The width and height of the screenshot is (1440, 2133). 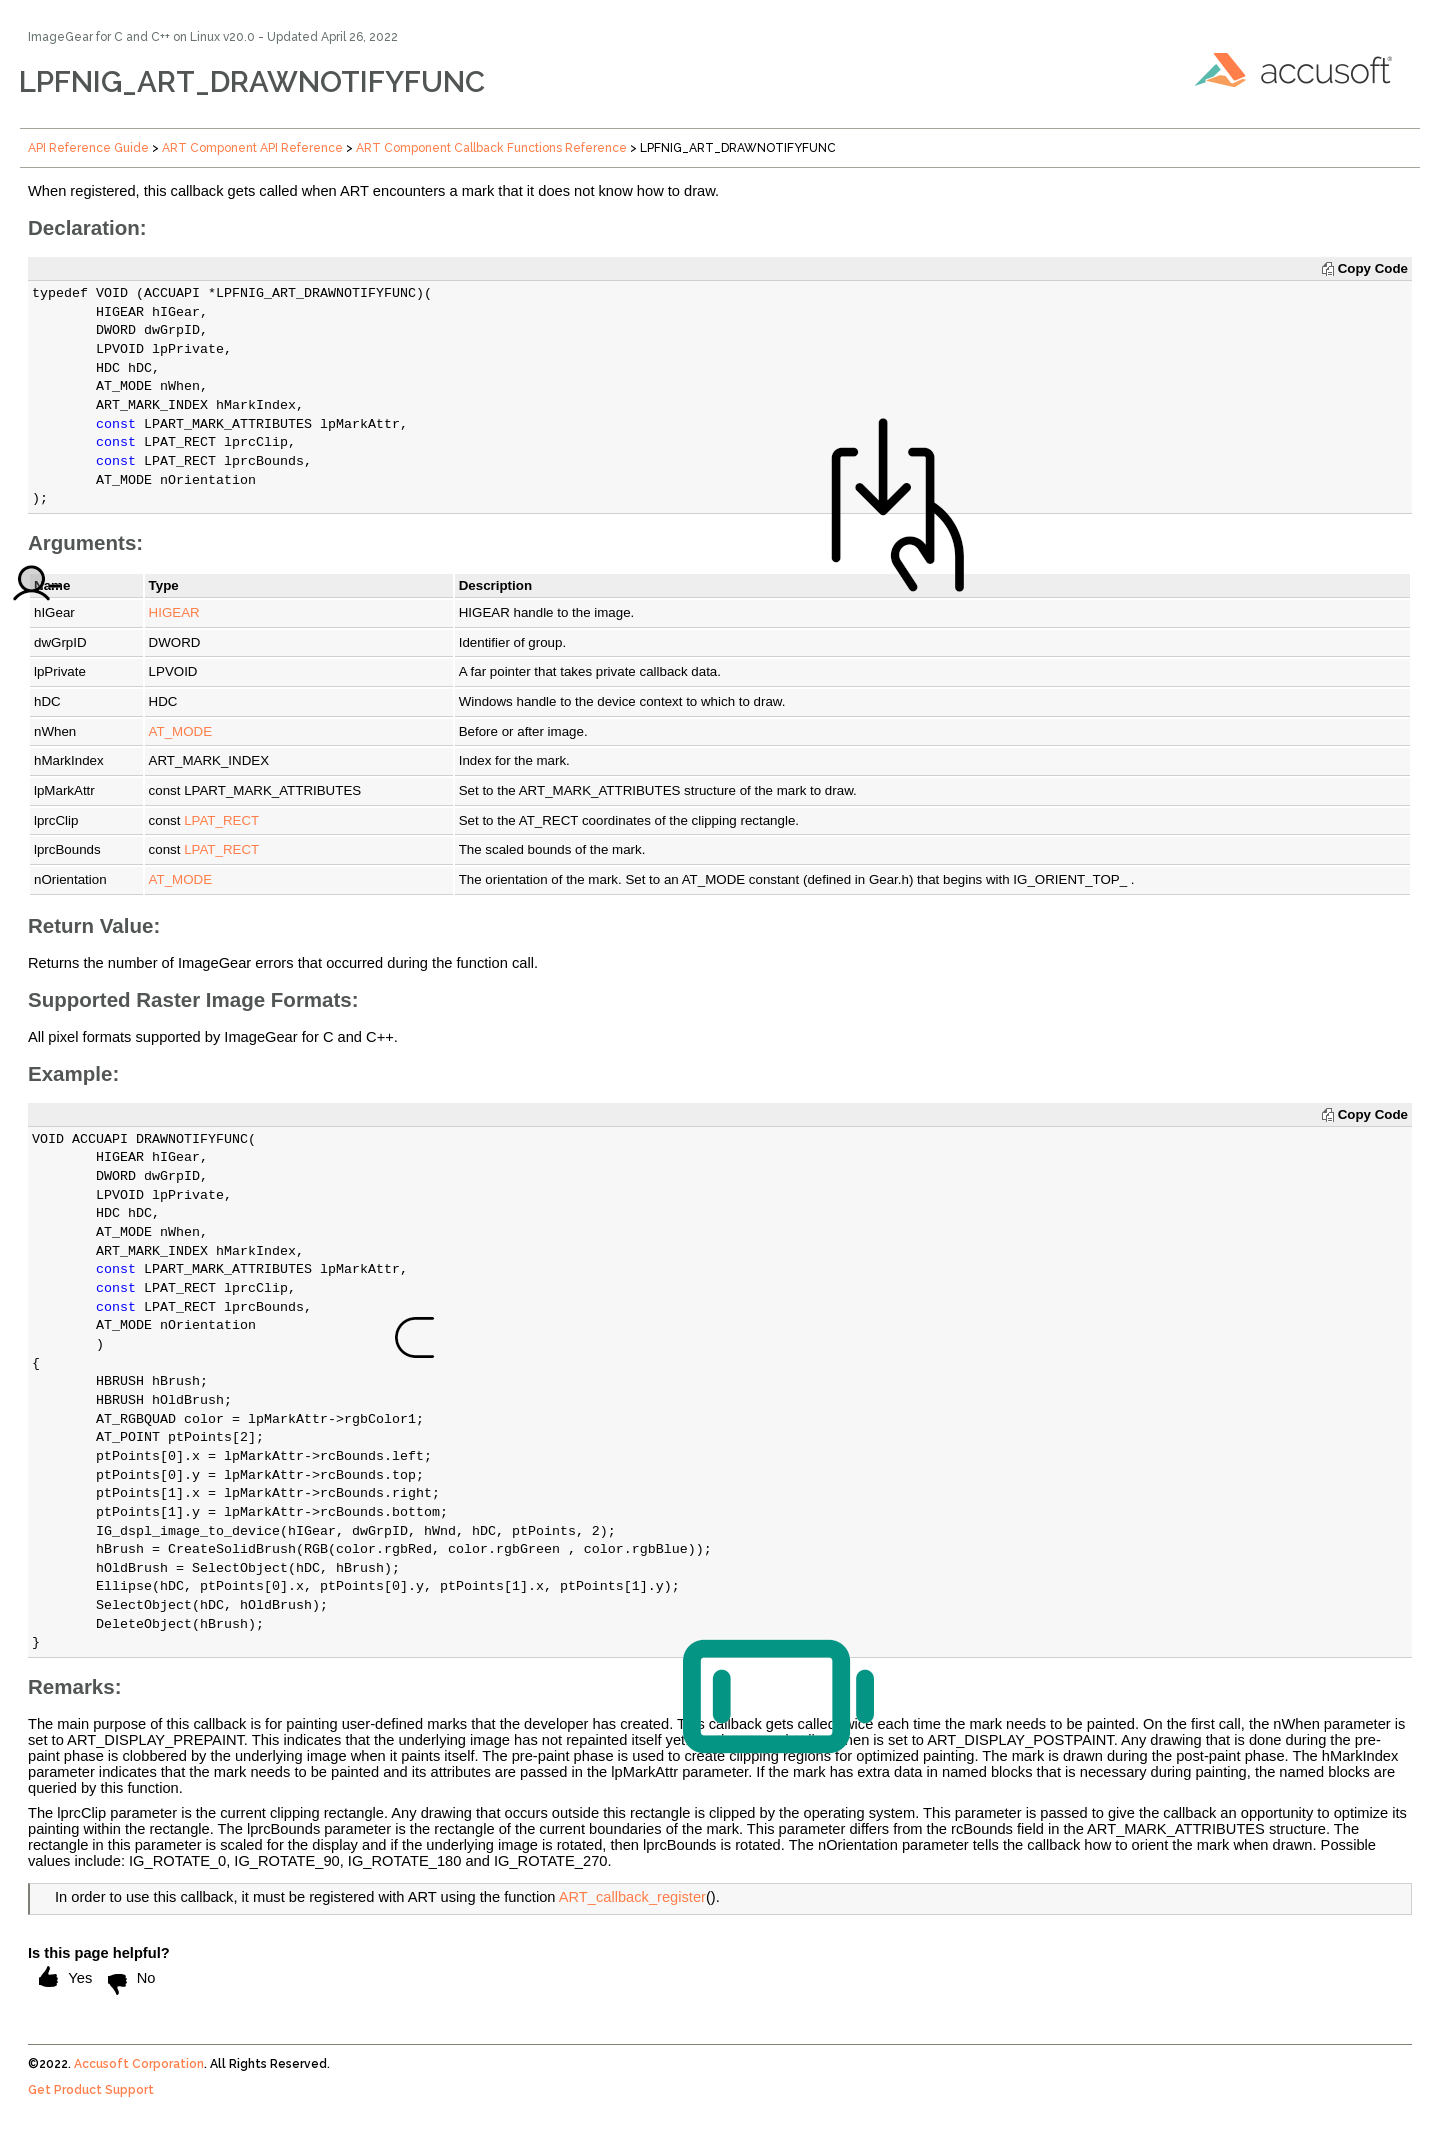 What do you see at coordinates (35, 584) in the screenshot?
I see `remove a user or contact` at bounding box center [35, 584].